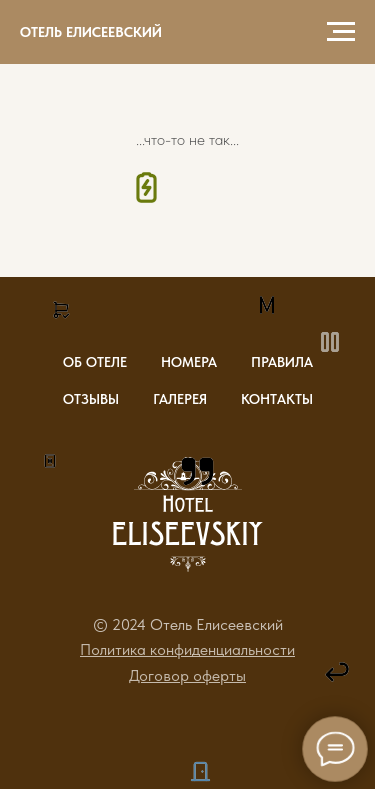 The width and height of the screenshot is (375, 789). Describe the element at coordinates (146, 187) in the screenshot. I see `indicates device is currently charging` at that location.